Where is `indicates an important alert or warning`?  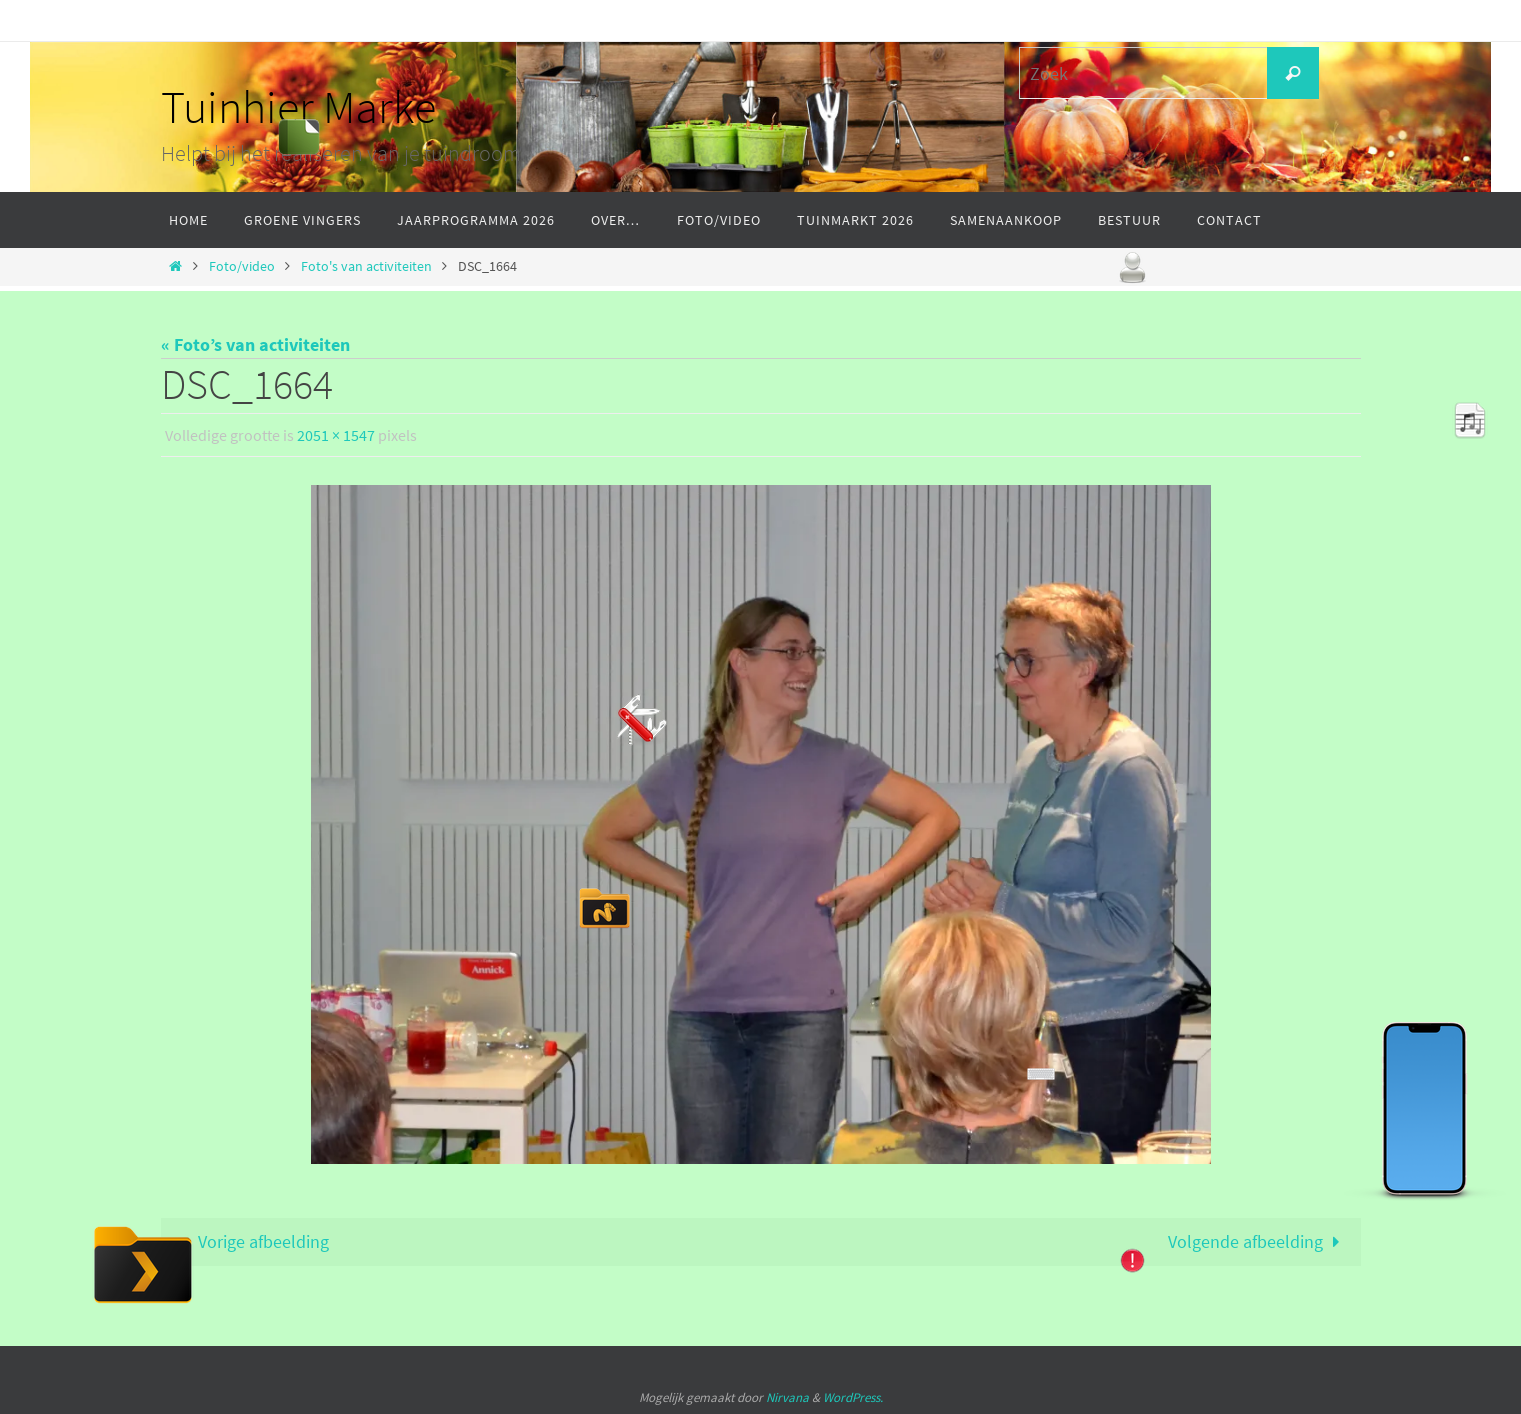 indicates an important alert or warning is located at coordinates (1132, 1260).